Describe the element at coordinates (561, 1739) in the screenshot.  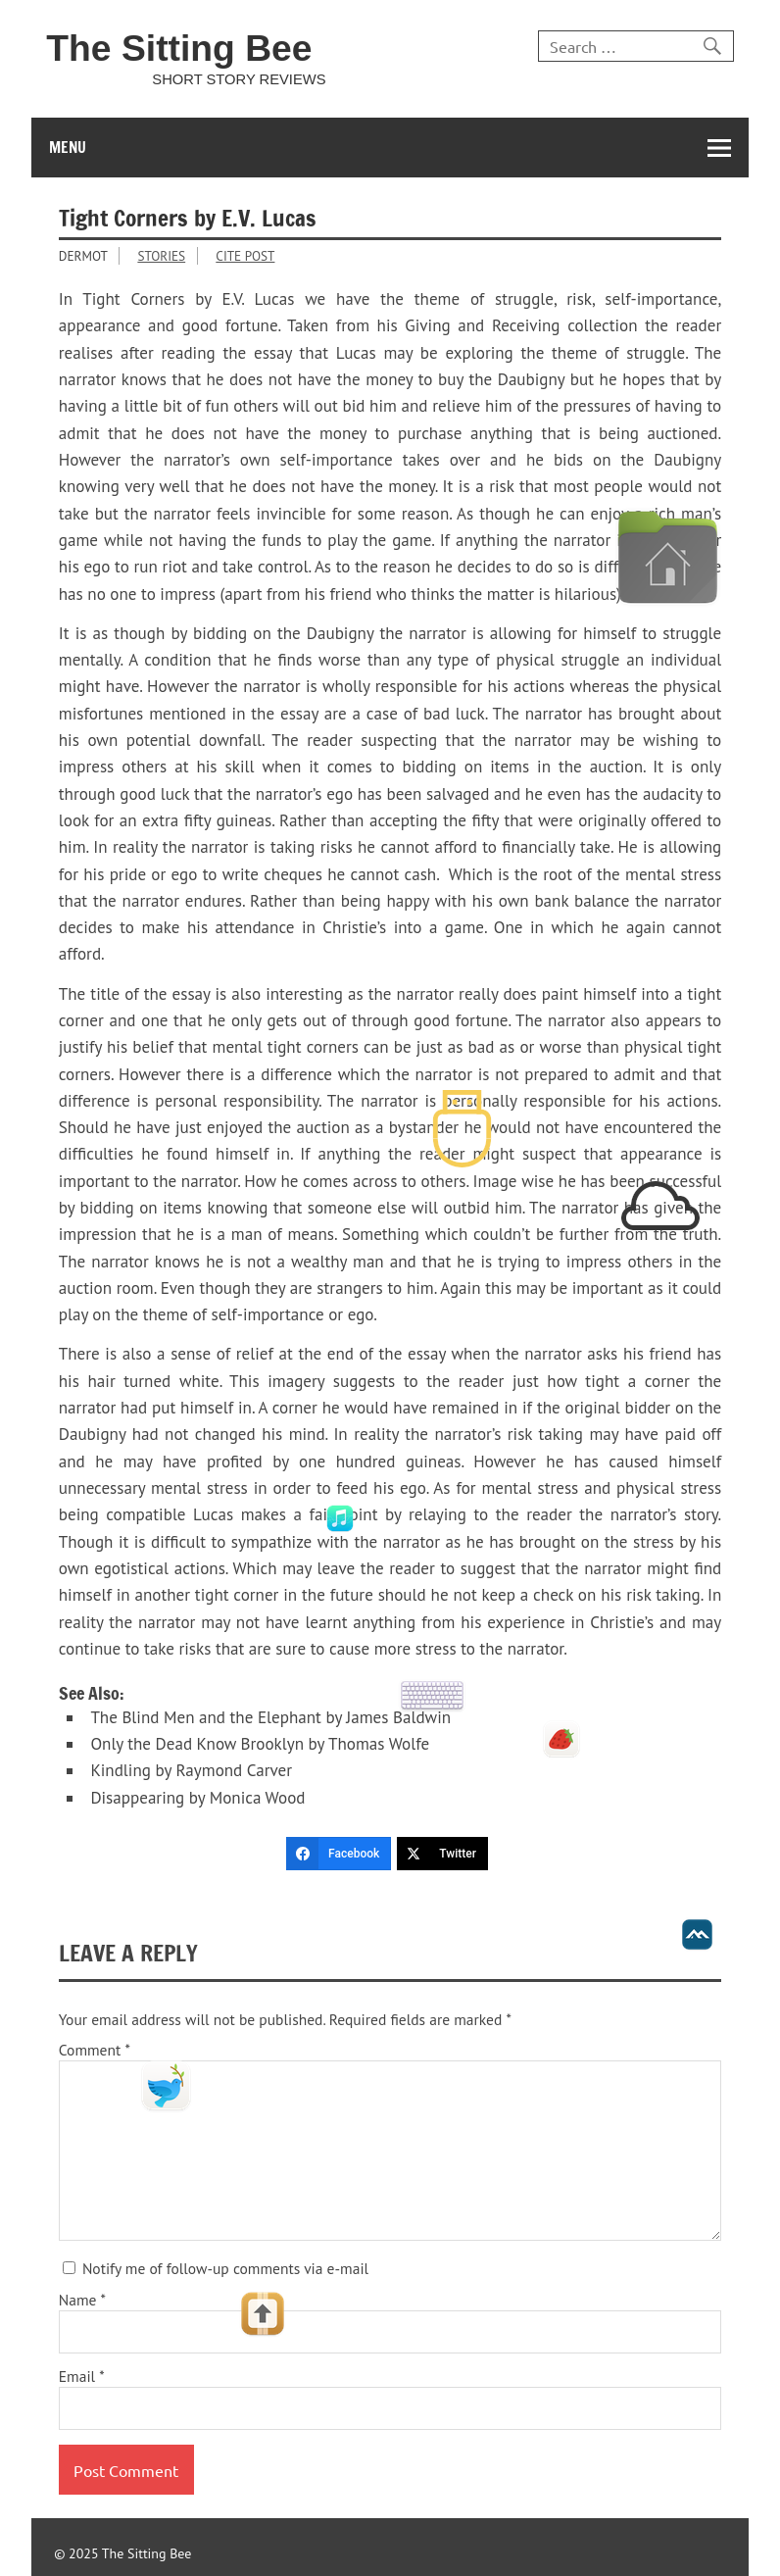
I see `open strawberry music player` at that location.